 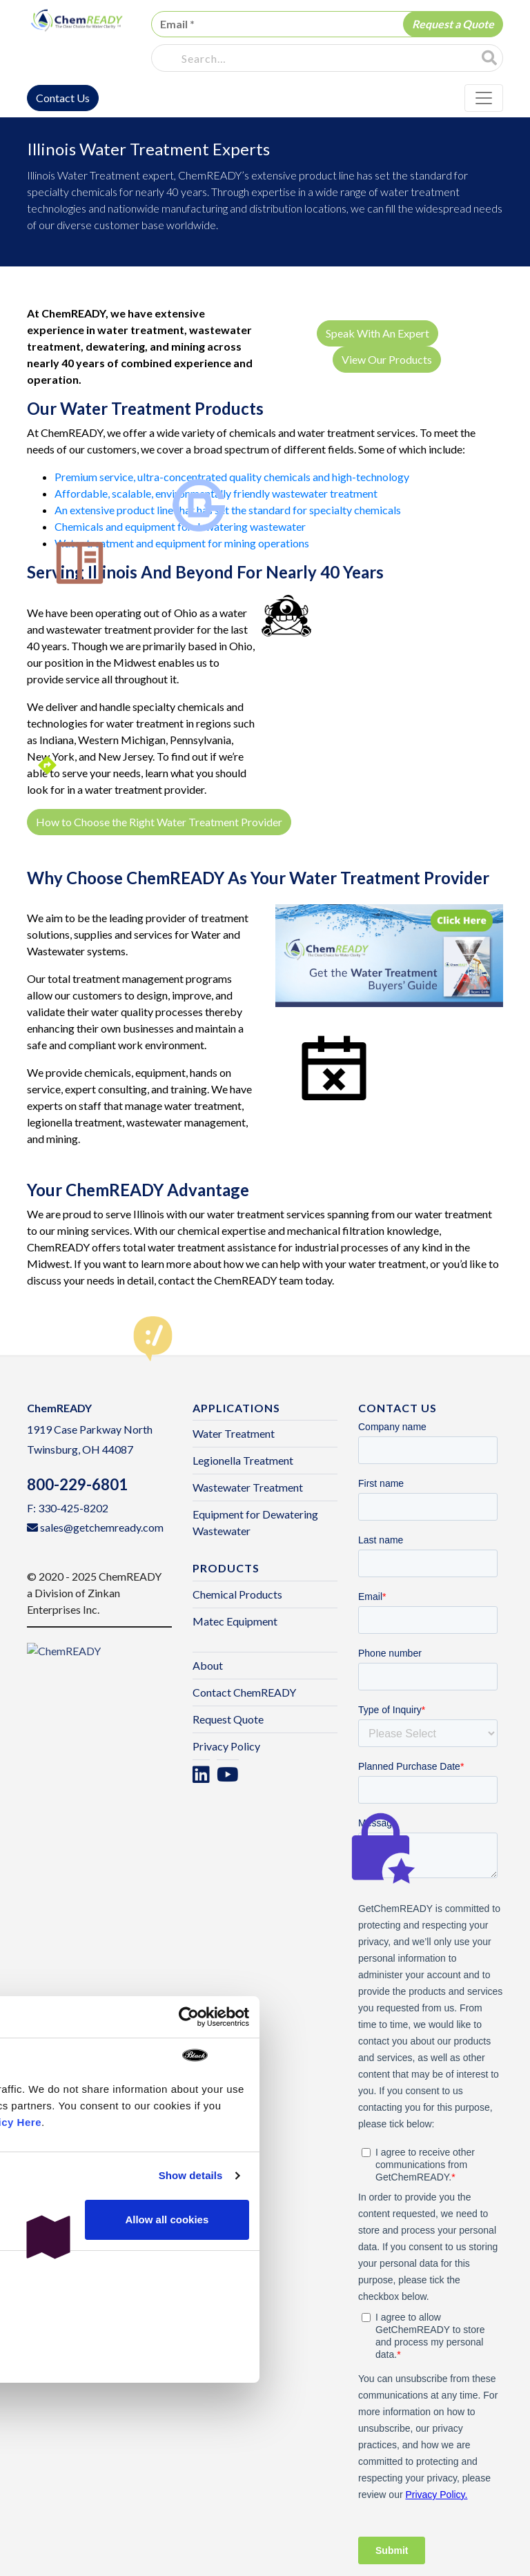 I want to click on mark a security setting as favorite, so click(x=380, y=1848).